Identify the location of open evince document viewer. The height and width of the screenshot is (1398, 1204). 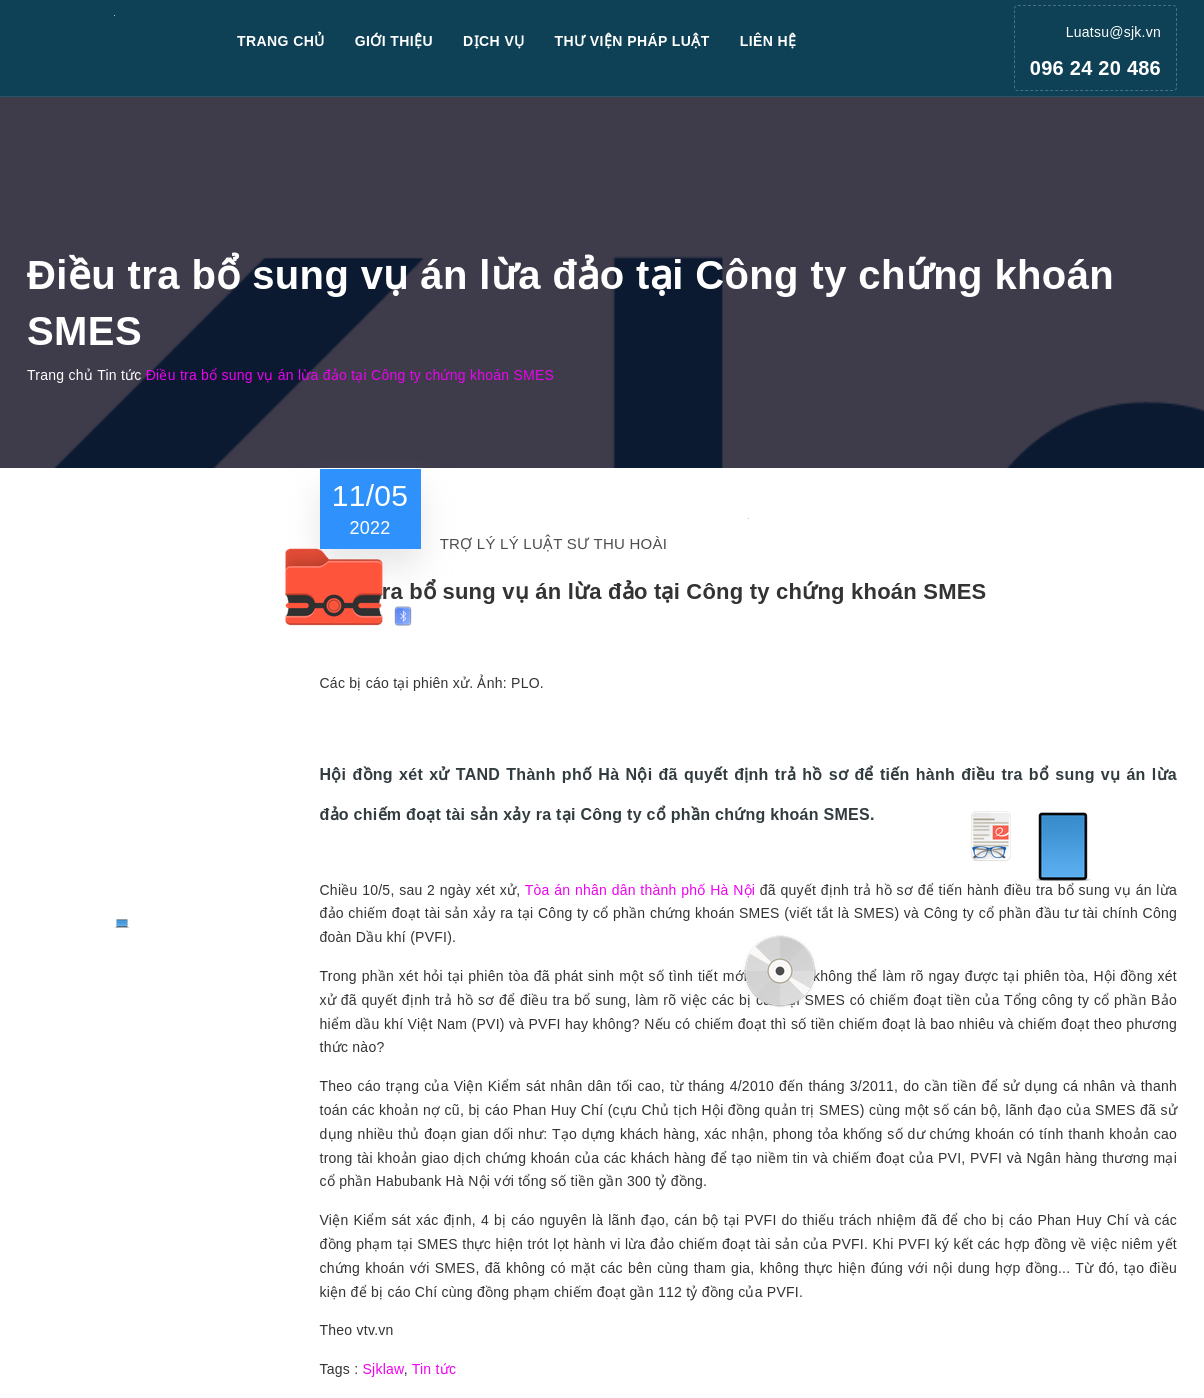
(991, 836).